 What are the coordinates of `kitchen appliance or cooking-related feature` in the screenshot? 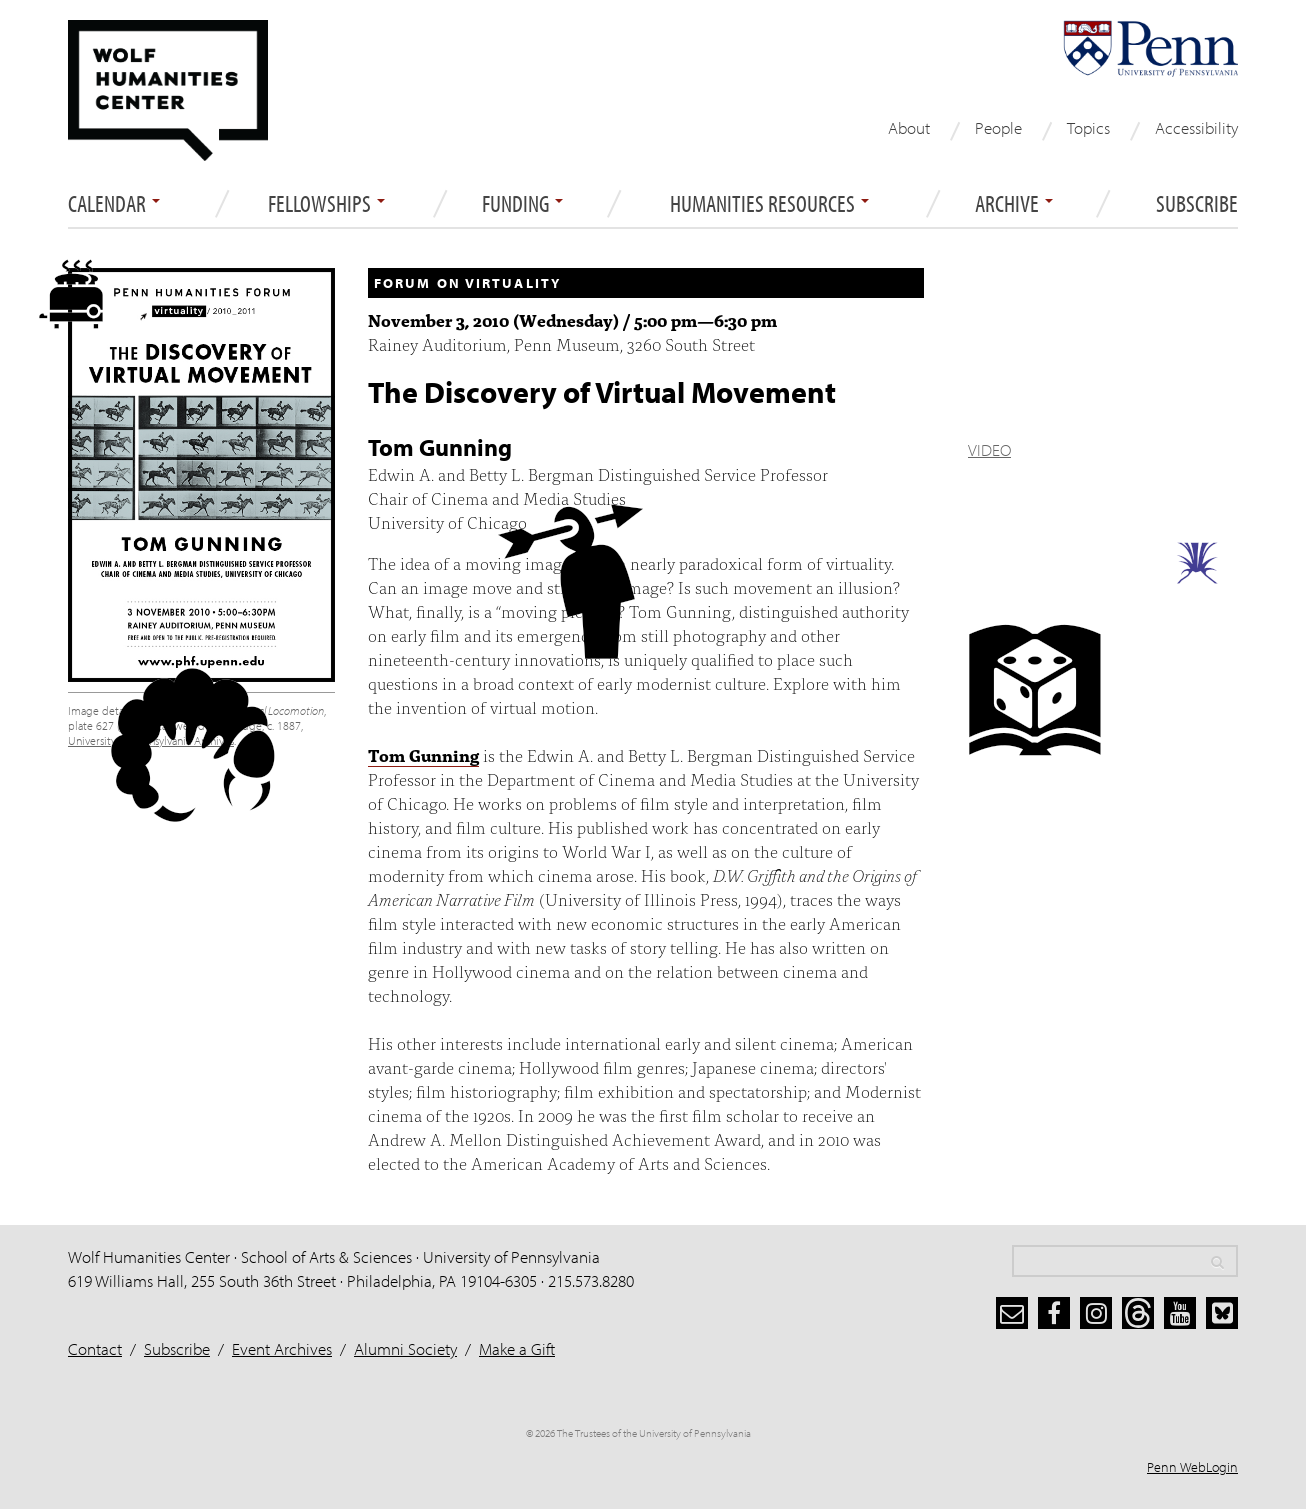 It's located at (71, 294).